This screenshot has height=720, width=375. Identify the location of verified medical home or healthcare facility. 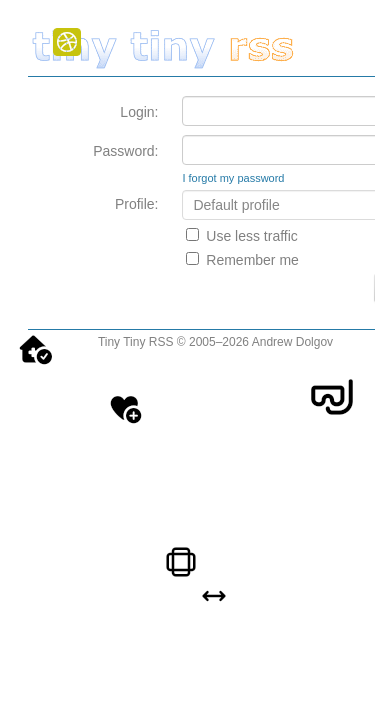
(35, 349).